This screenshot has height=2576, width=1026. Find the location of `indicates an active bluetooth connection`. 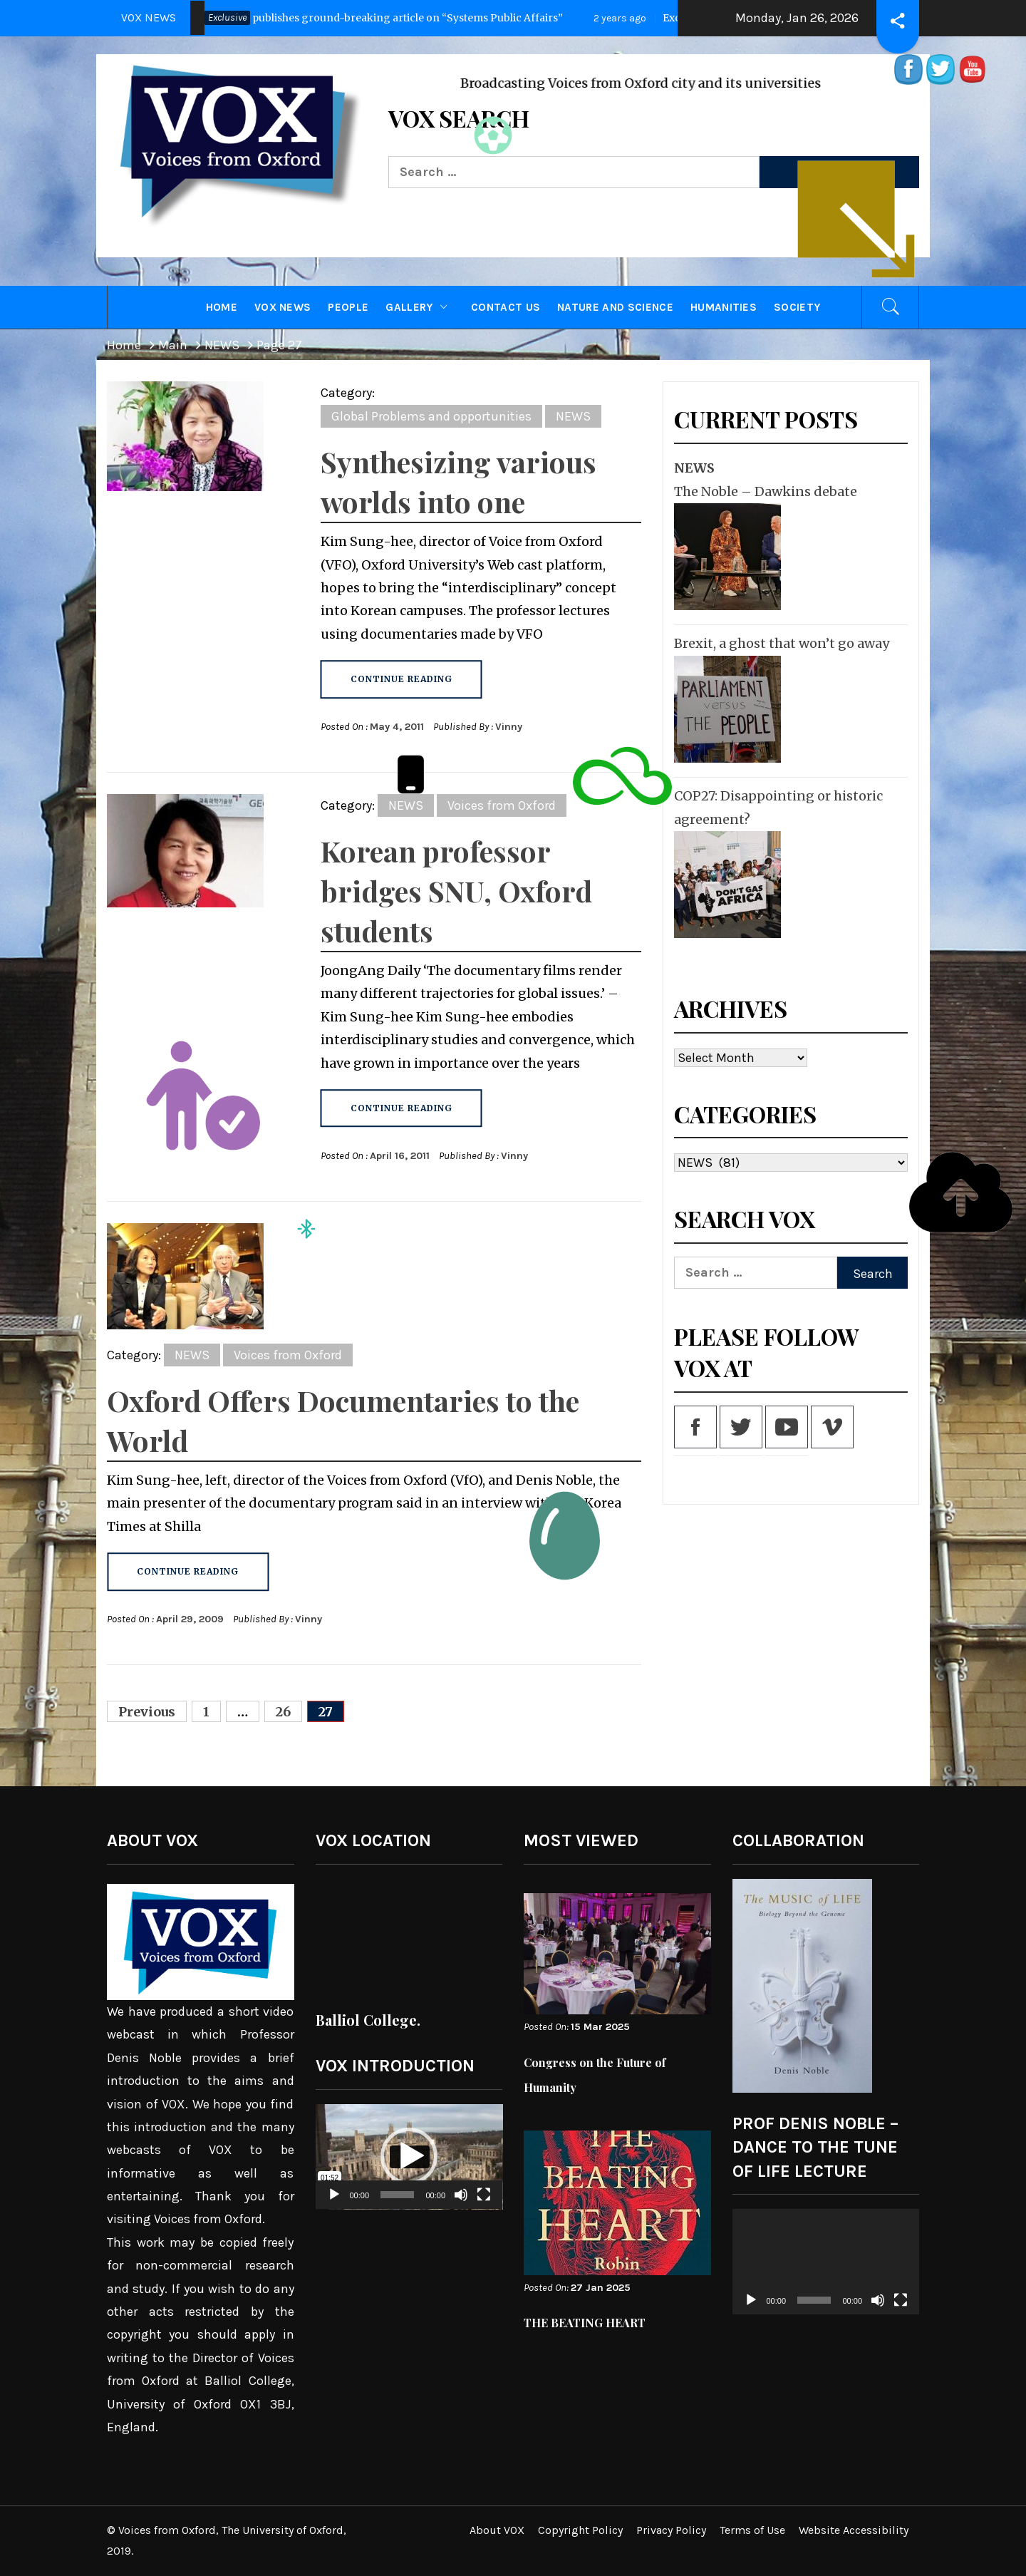

indicates an active bluetooth connection is located at coordinates (306, 1229).